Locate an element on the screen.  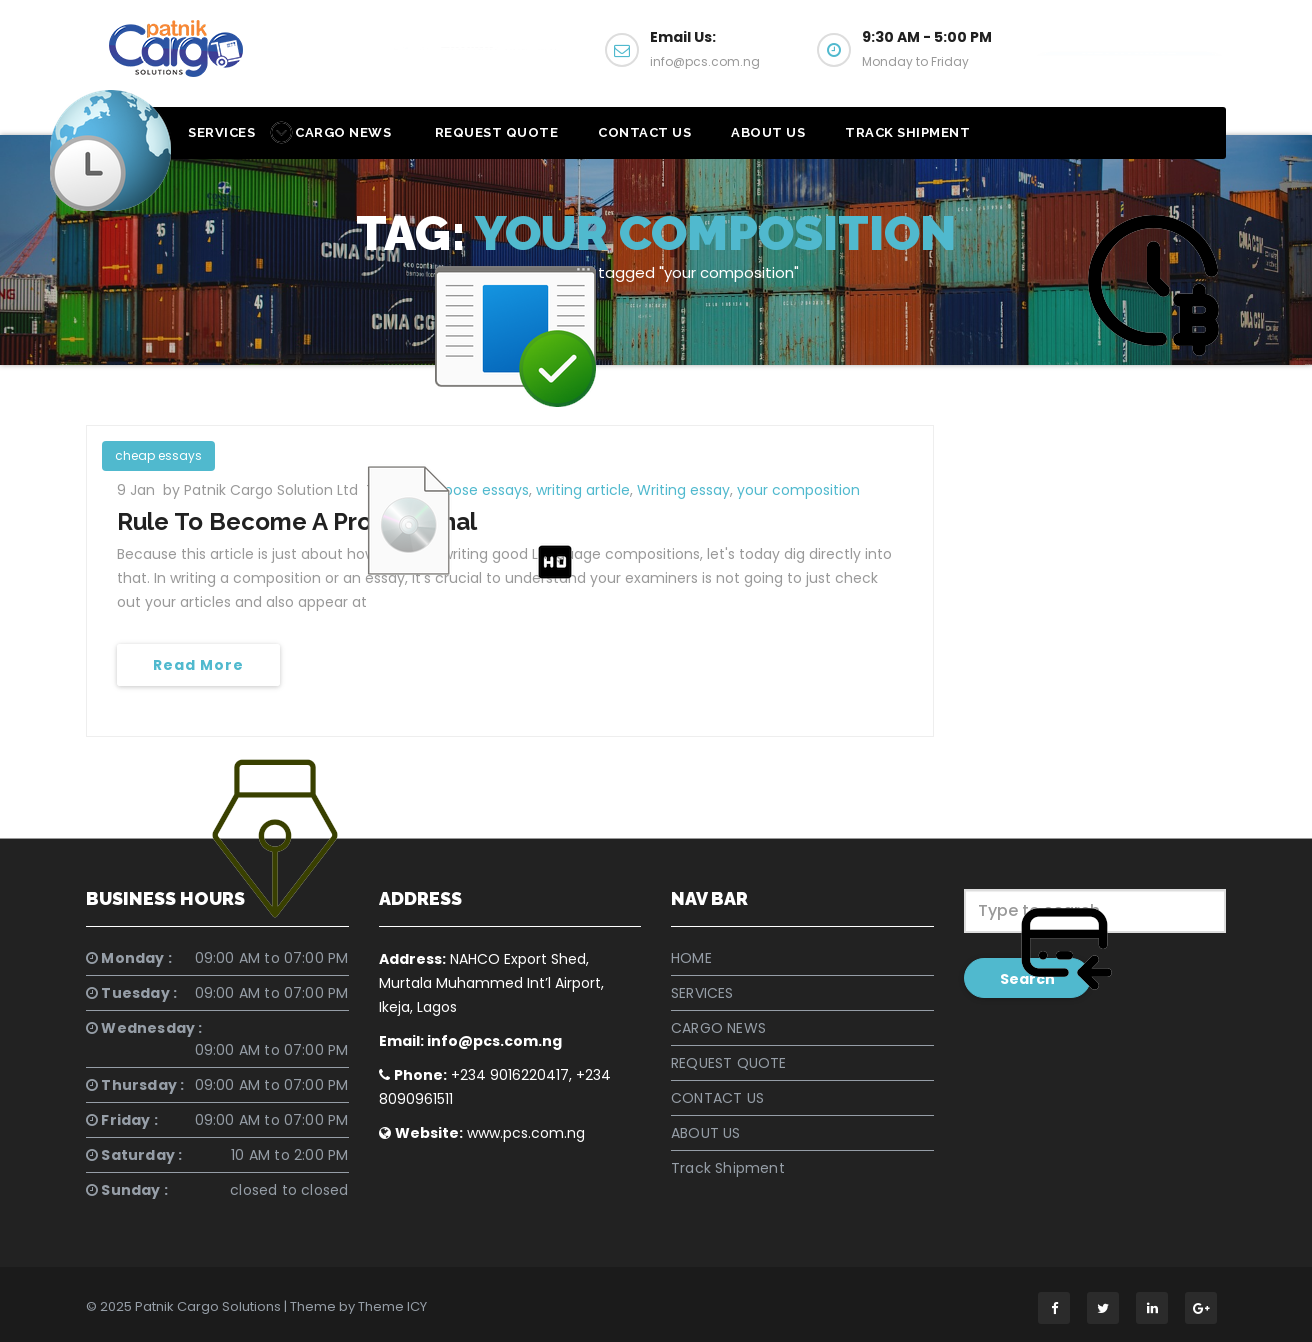
indicates high definition video quality available is located at coordinates (555, 562).